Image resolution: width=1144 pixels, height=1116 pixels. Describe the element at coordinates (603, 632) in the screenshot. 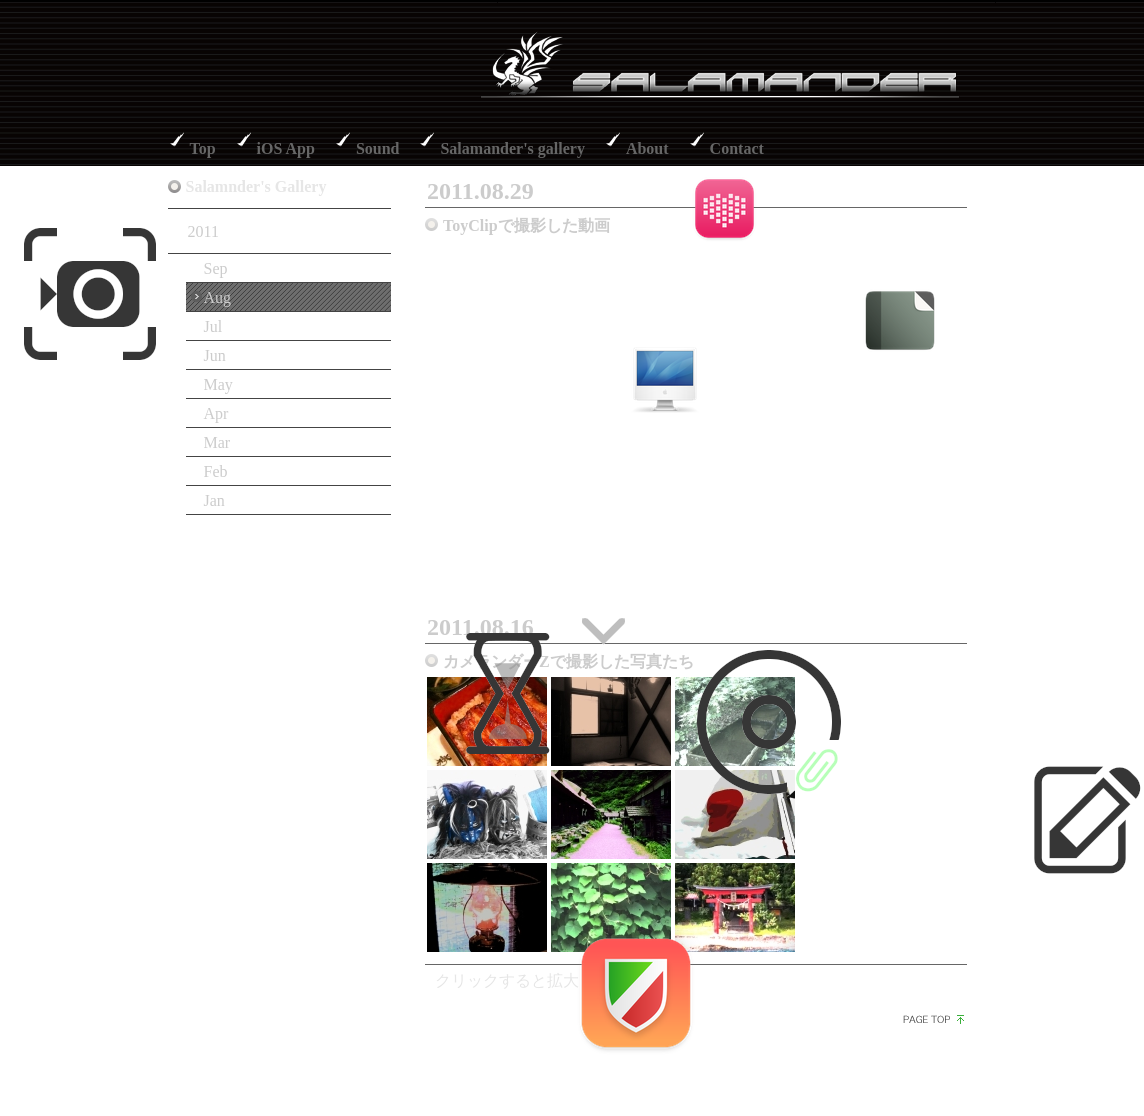

I see `scroll down or view more content` at that location.